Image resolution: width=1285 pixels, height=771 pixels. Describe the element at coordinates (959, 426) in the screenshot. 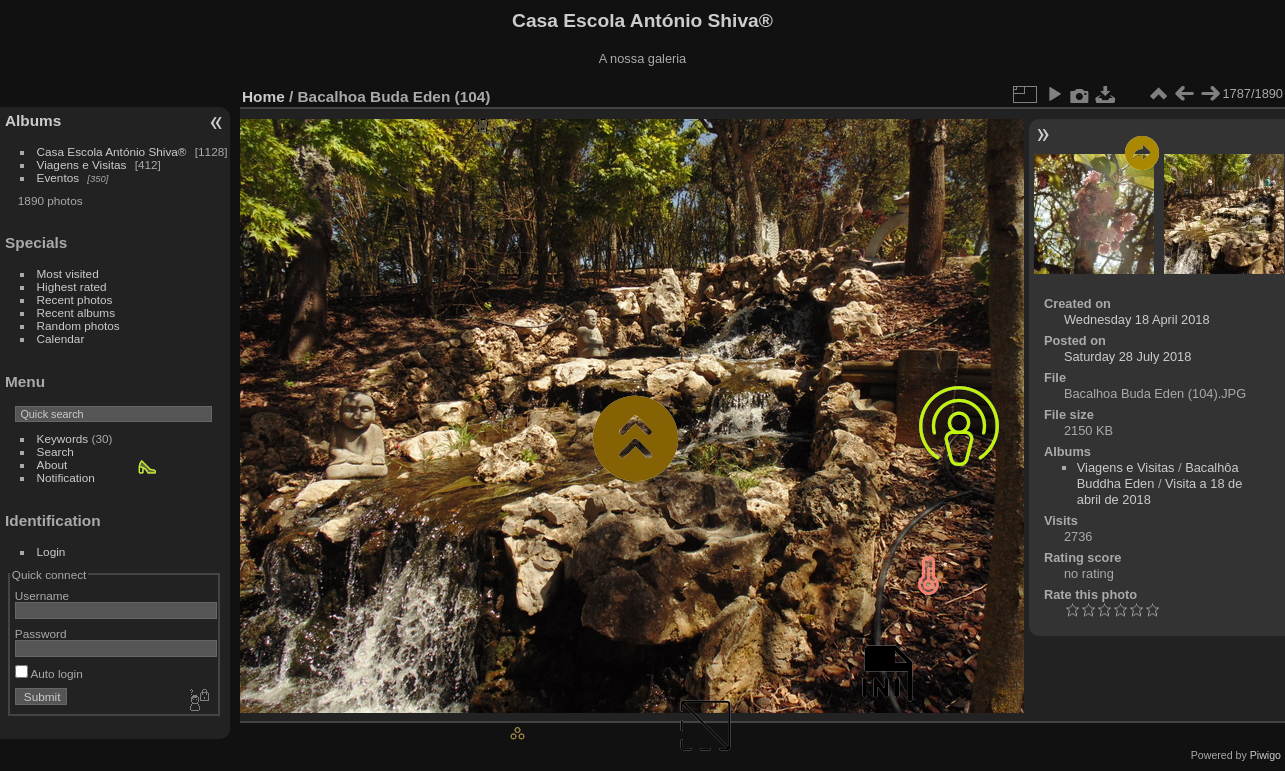

I see `open apple podcasts app` at that location.